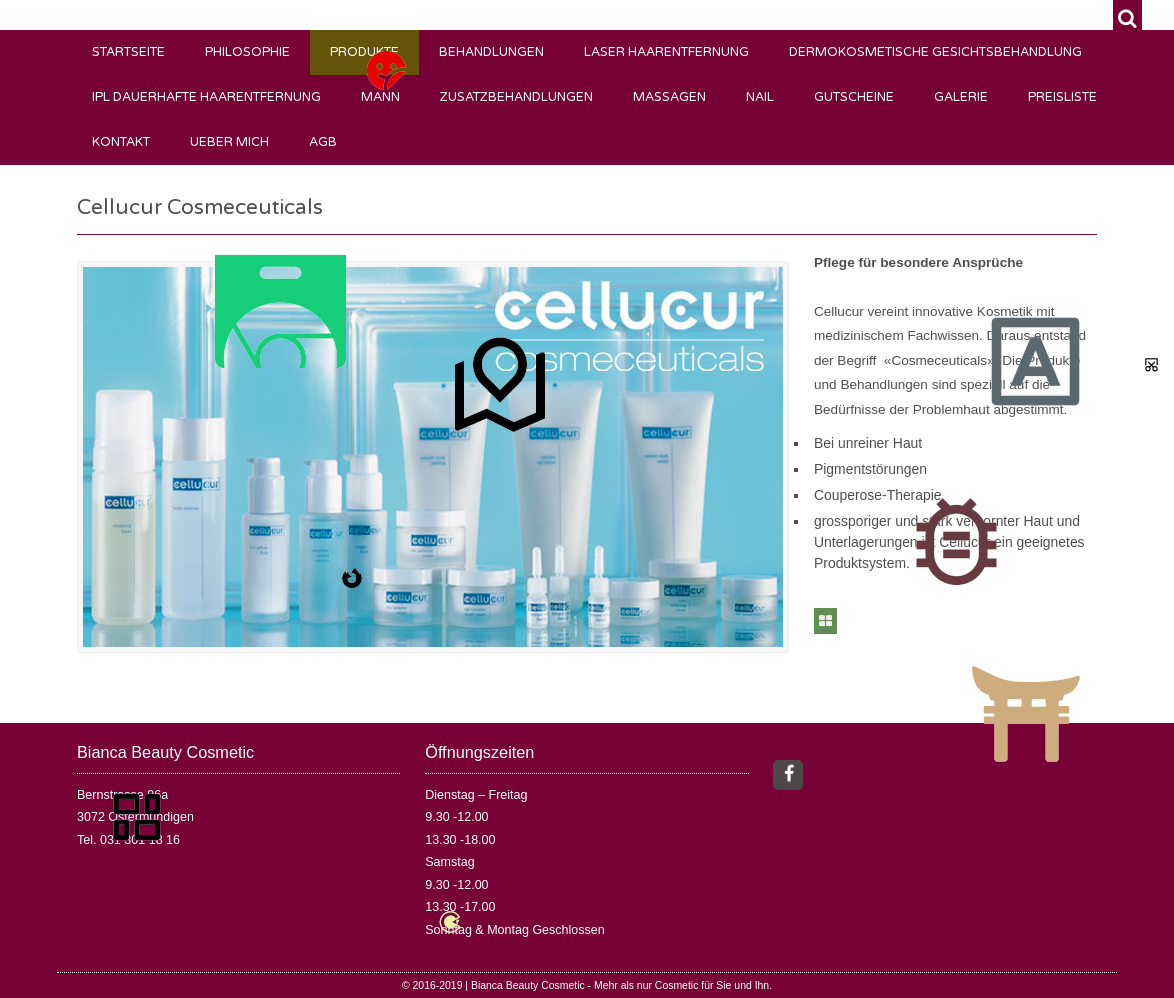  What do you see at coordinates (1151, 364) in the screenshot?
I see `capture a screenshot` at bounding box center [1151, 364].